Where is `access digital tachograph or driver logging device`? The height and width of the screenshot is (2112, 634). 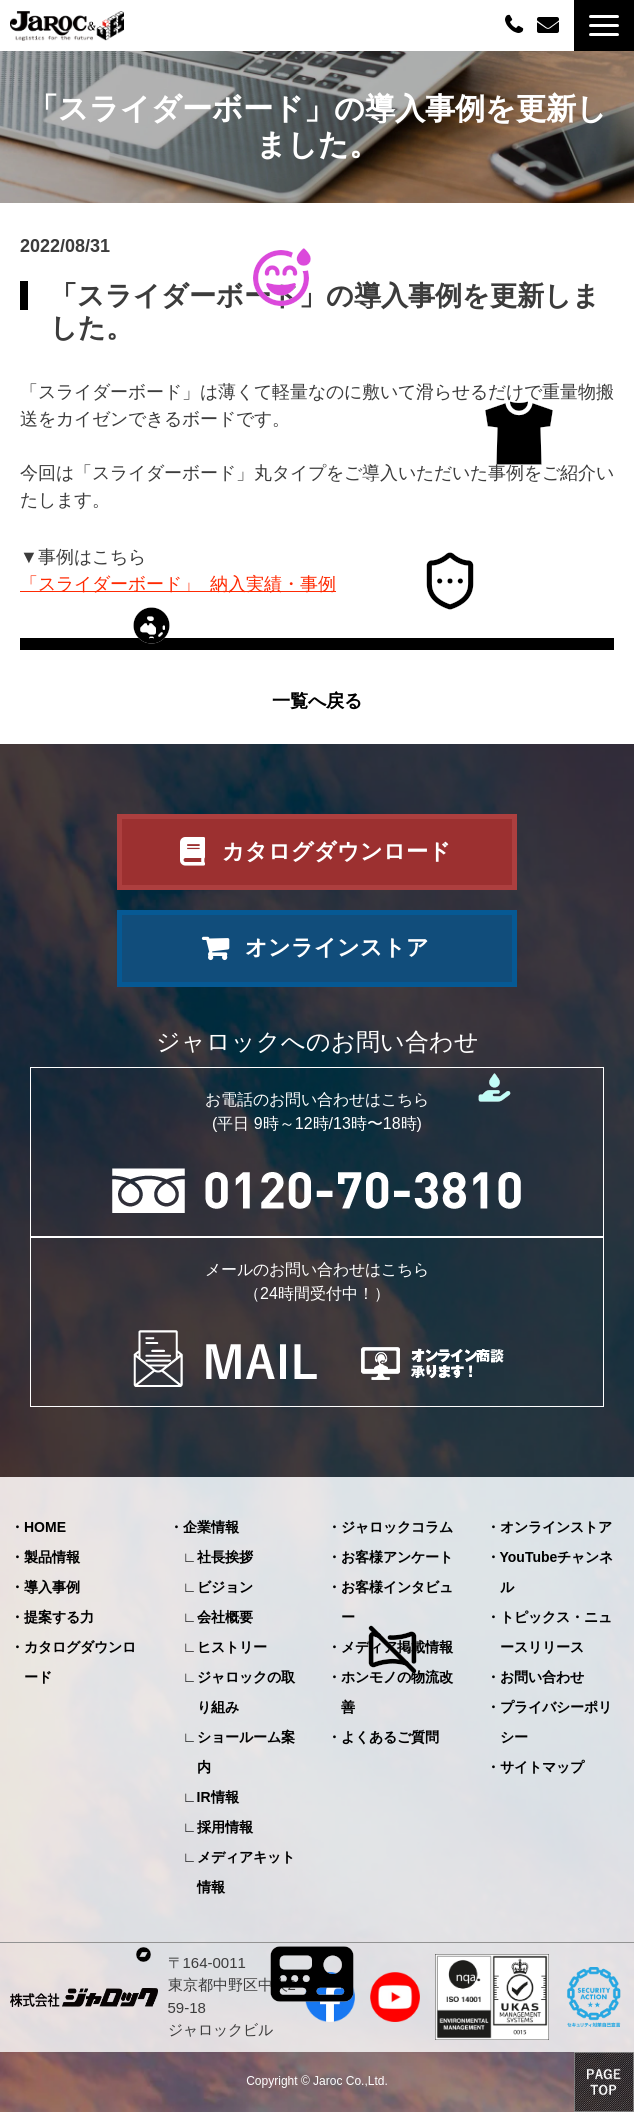
access digital tachograph or driver logging device is located at coordinates (312, 1974).